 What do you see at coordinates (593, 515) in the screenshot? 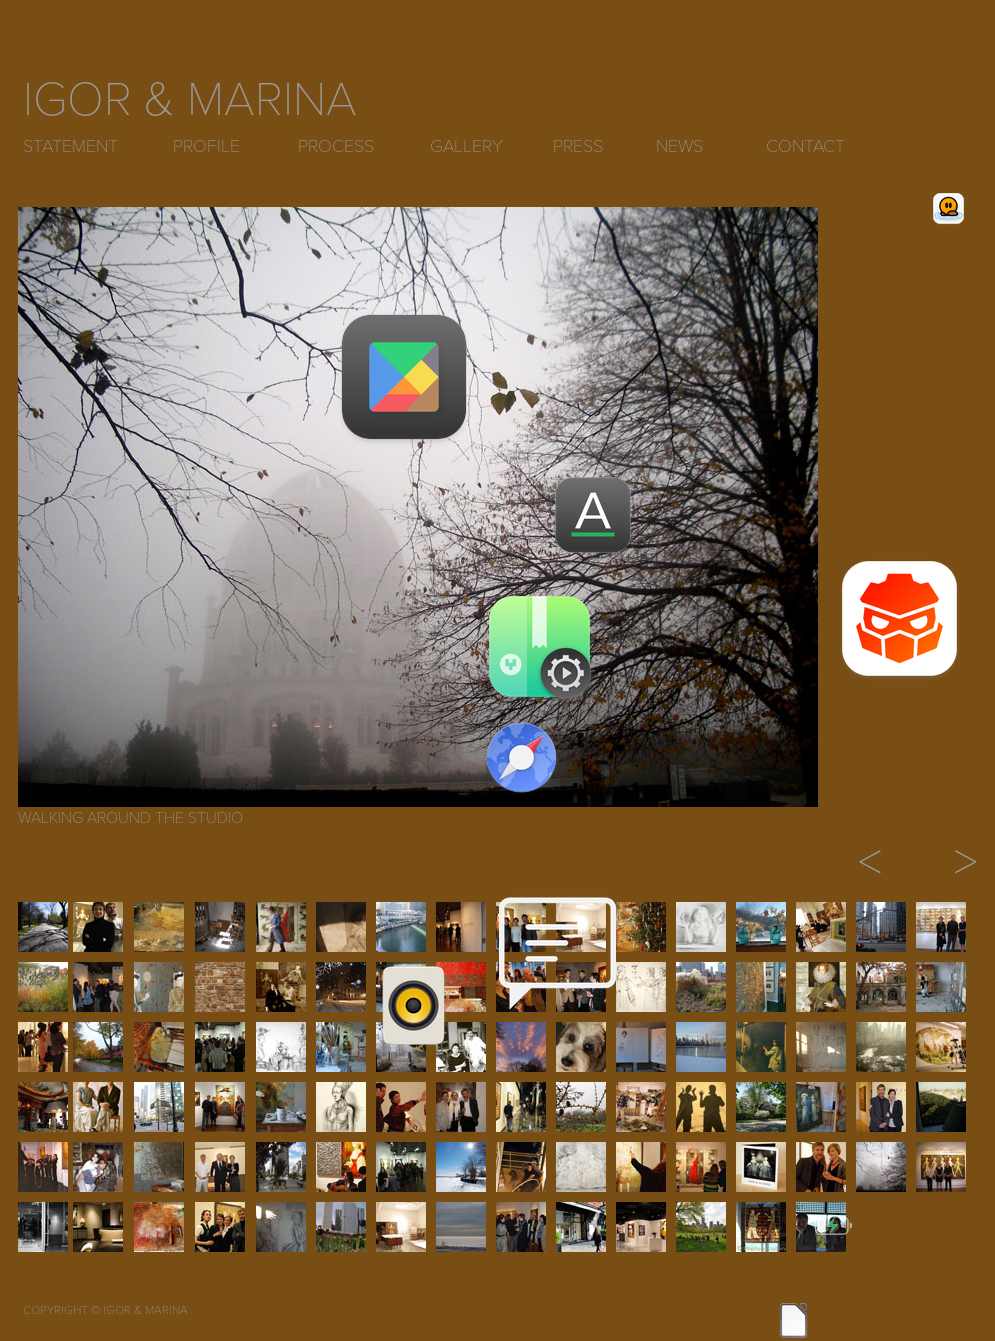
I see `open spell check tool` at bounding box center [593, 515].